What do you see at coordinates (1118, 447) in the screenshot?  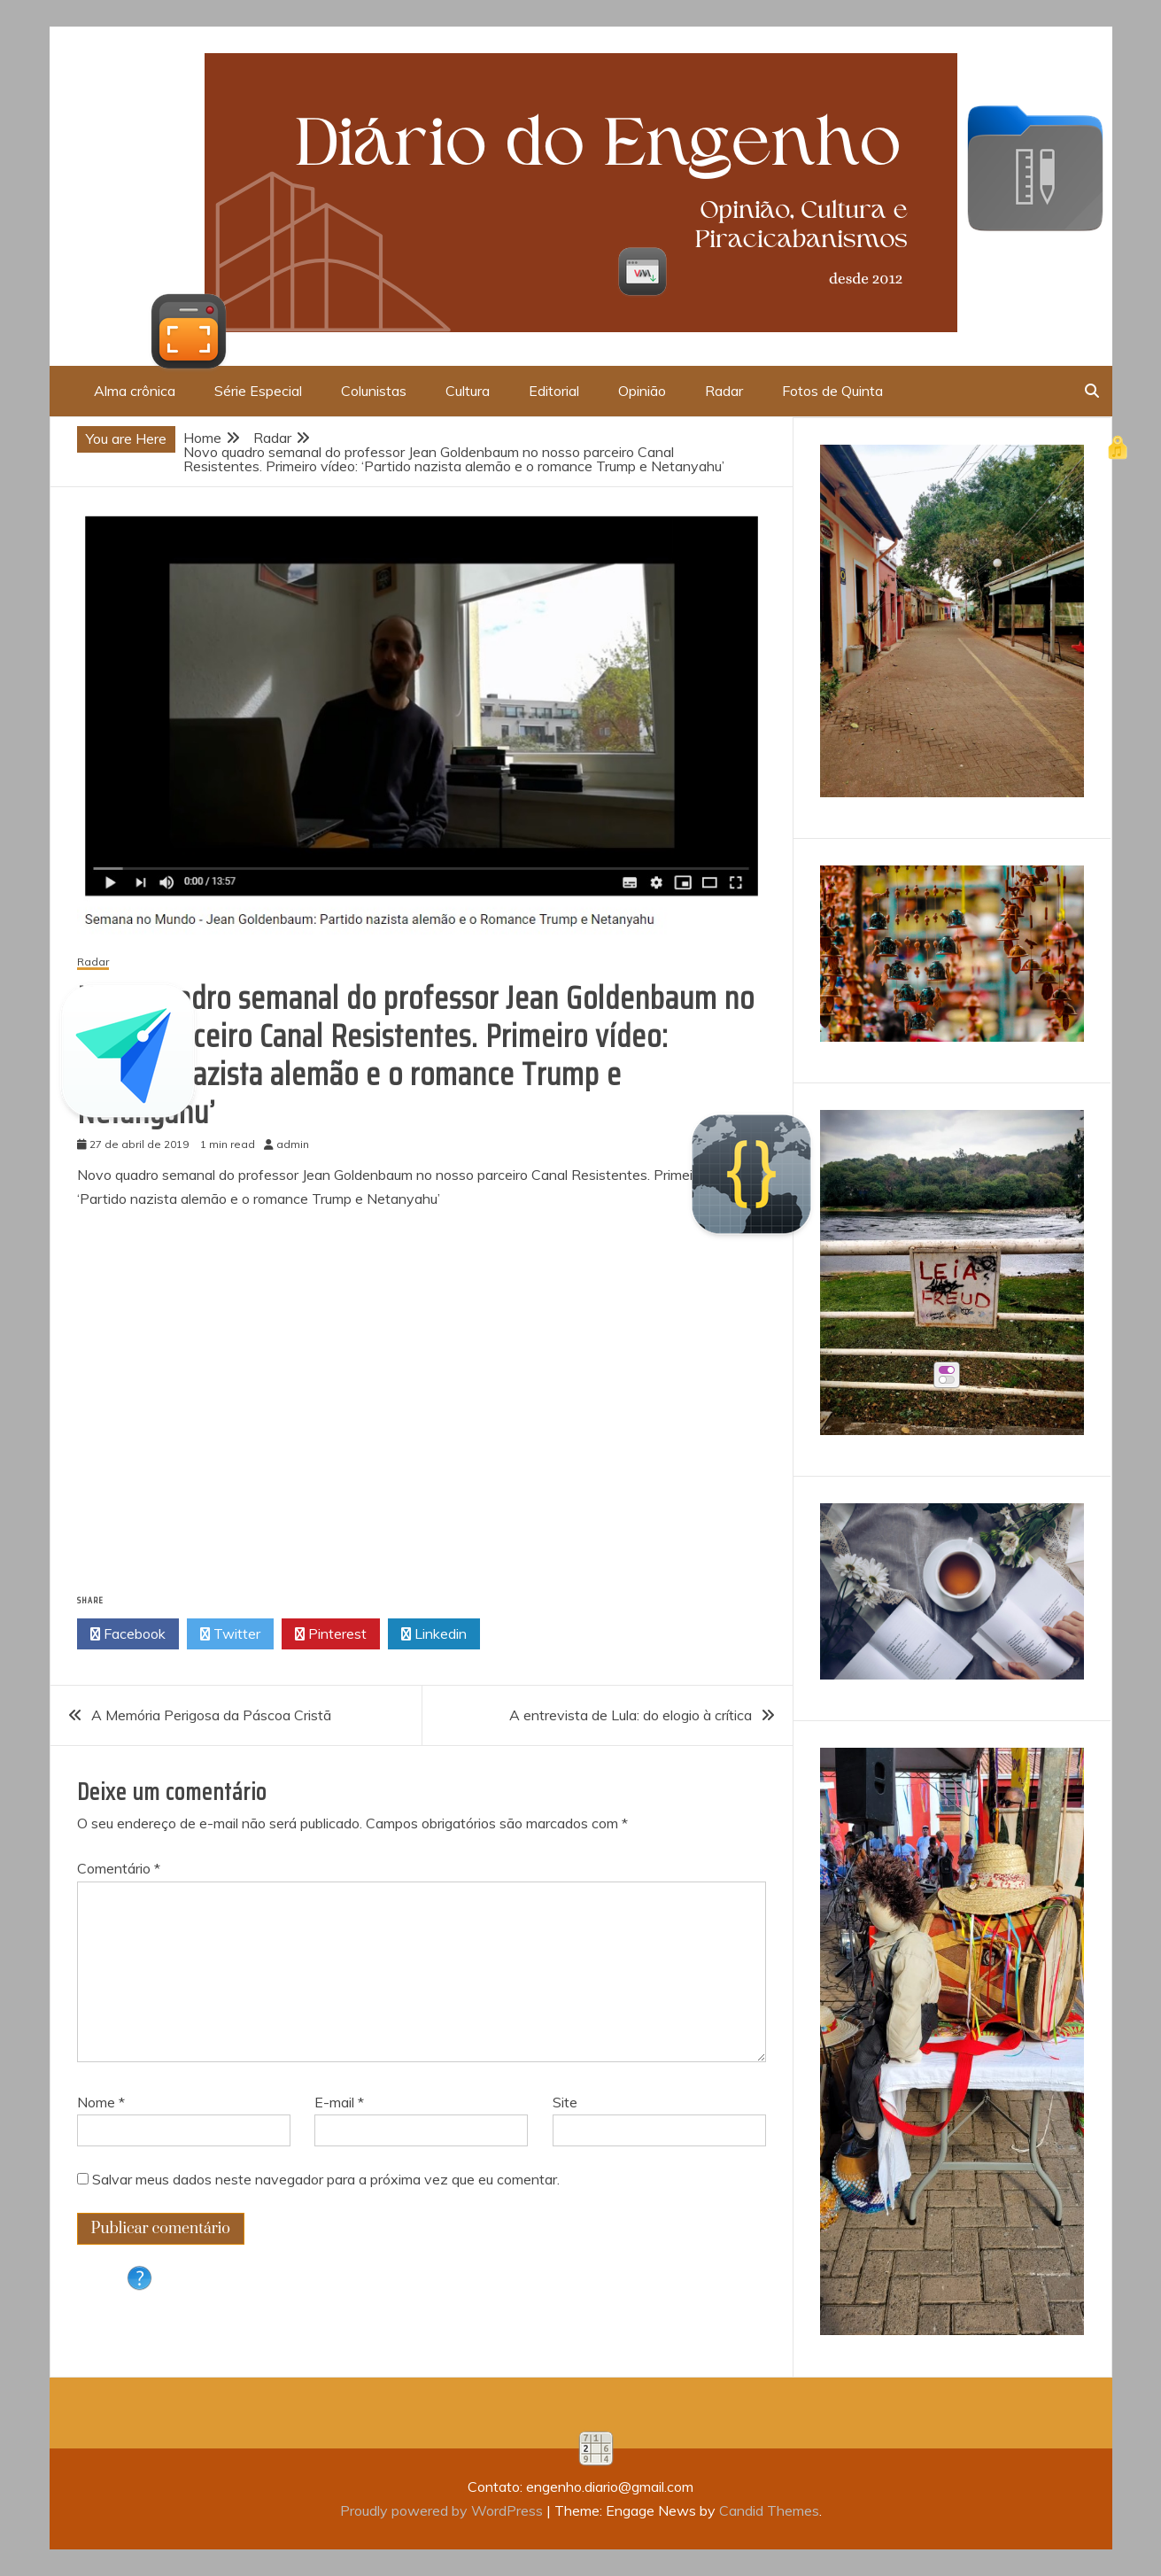 I see `open EarTag music metadata editor` at bounding box center [1118, 447].